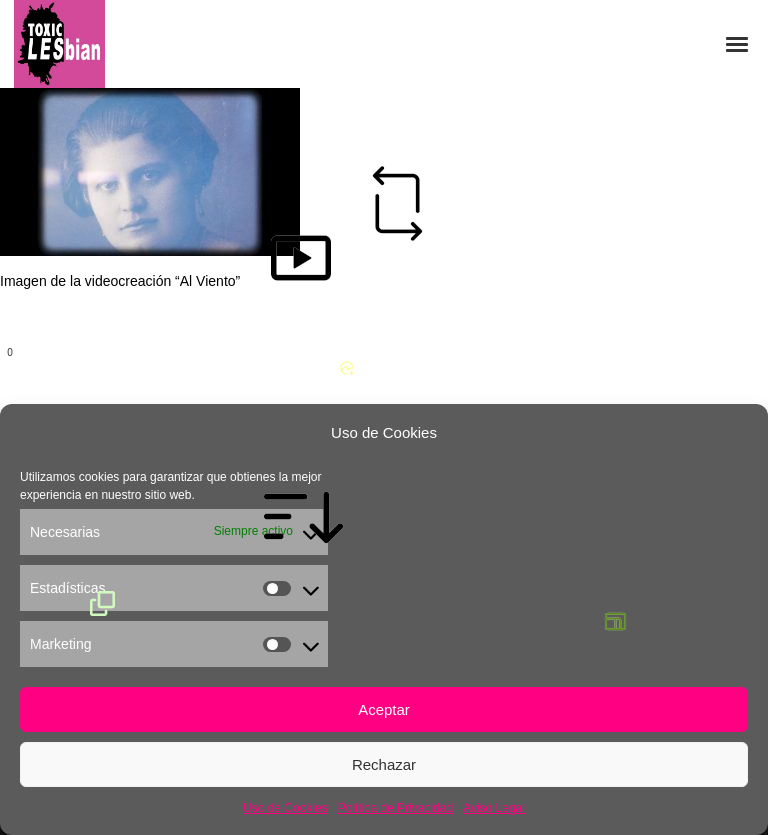 This screenshot has height=835, width=768. What do you see at coordinates (347, 368) in the screenshot?
I see `add a new photo to your collection` at bounding box center [347, 368].